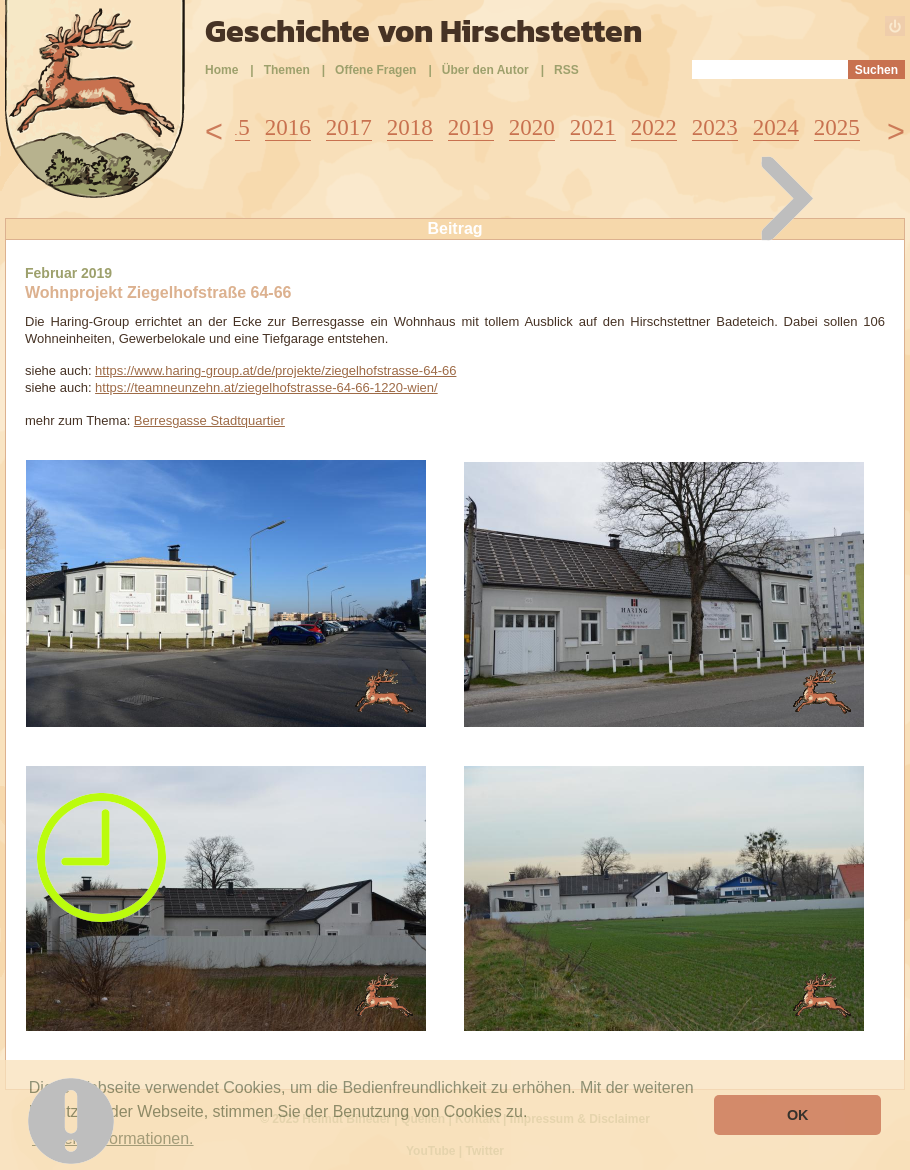  What do you see at coordinates (789, 198) in the screenshot?
I see `navigate to the next item or page` at bounding box center [789, 198].